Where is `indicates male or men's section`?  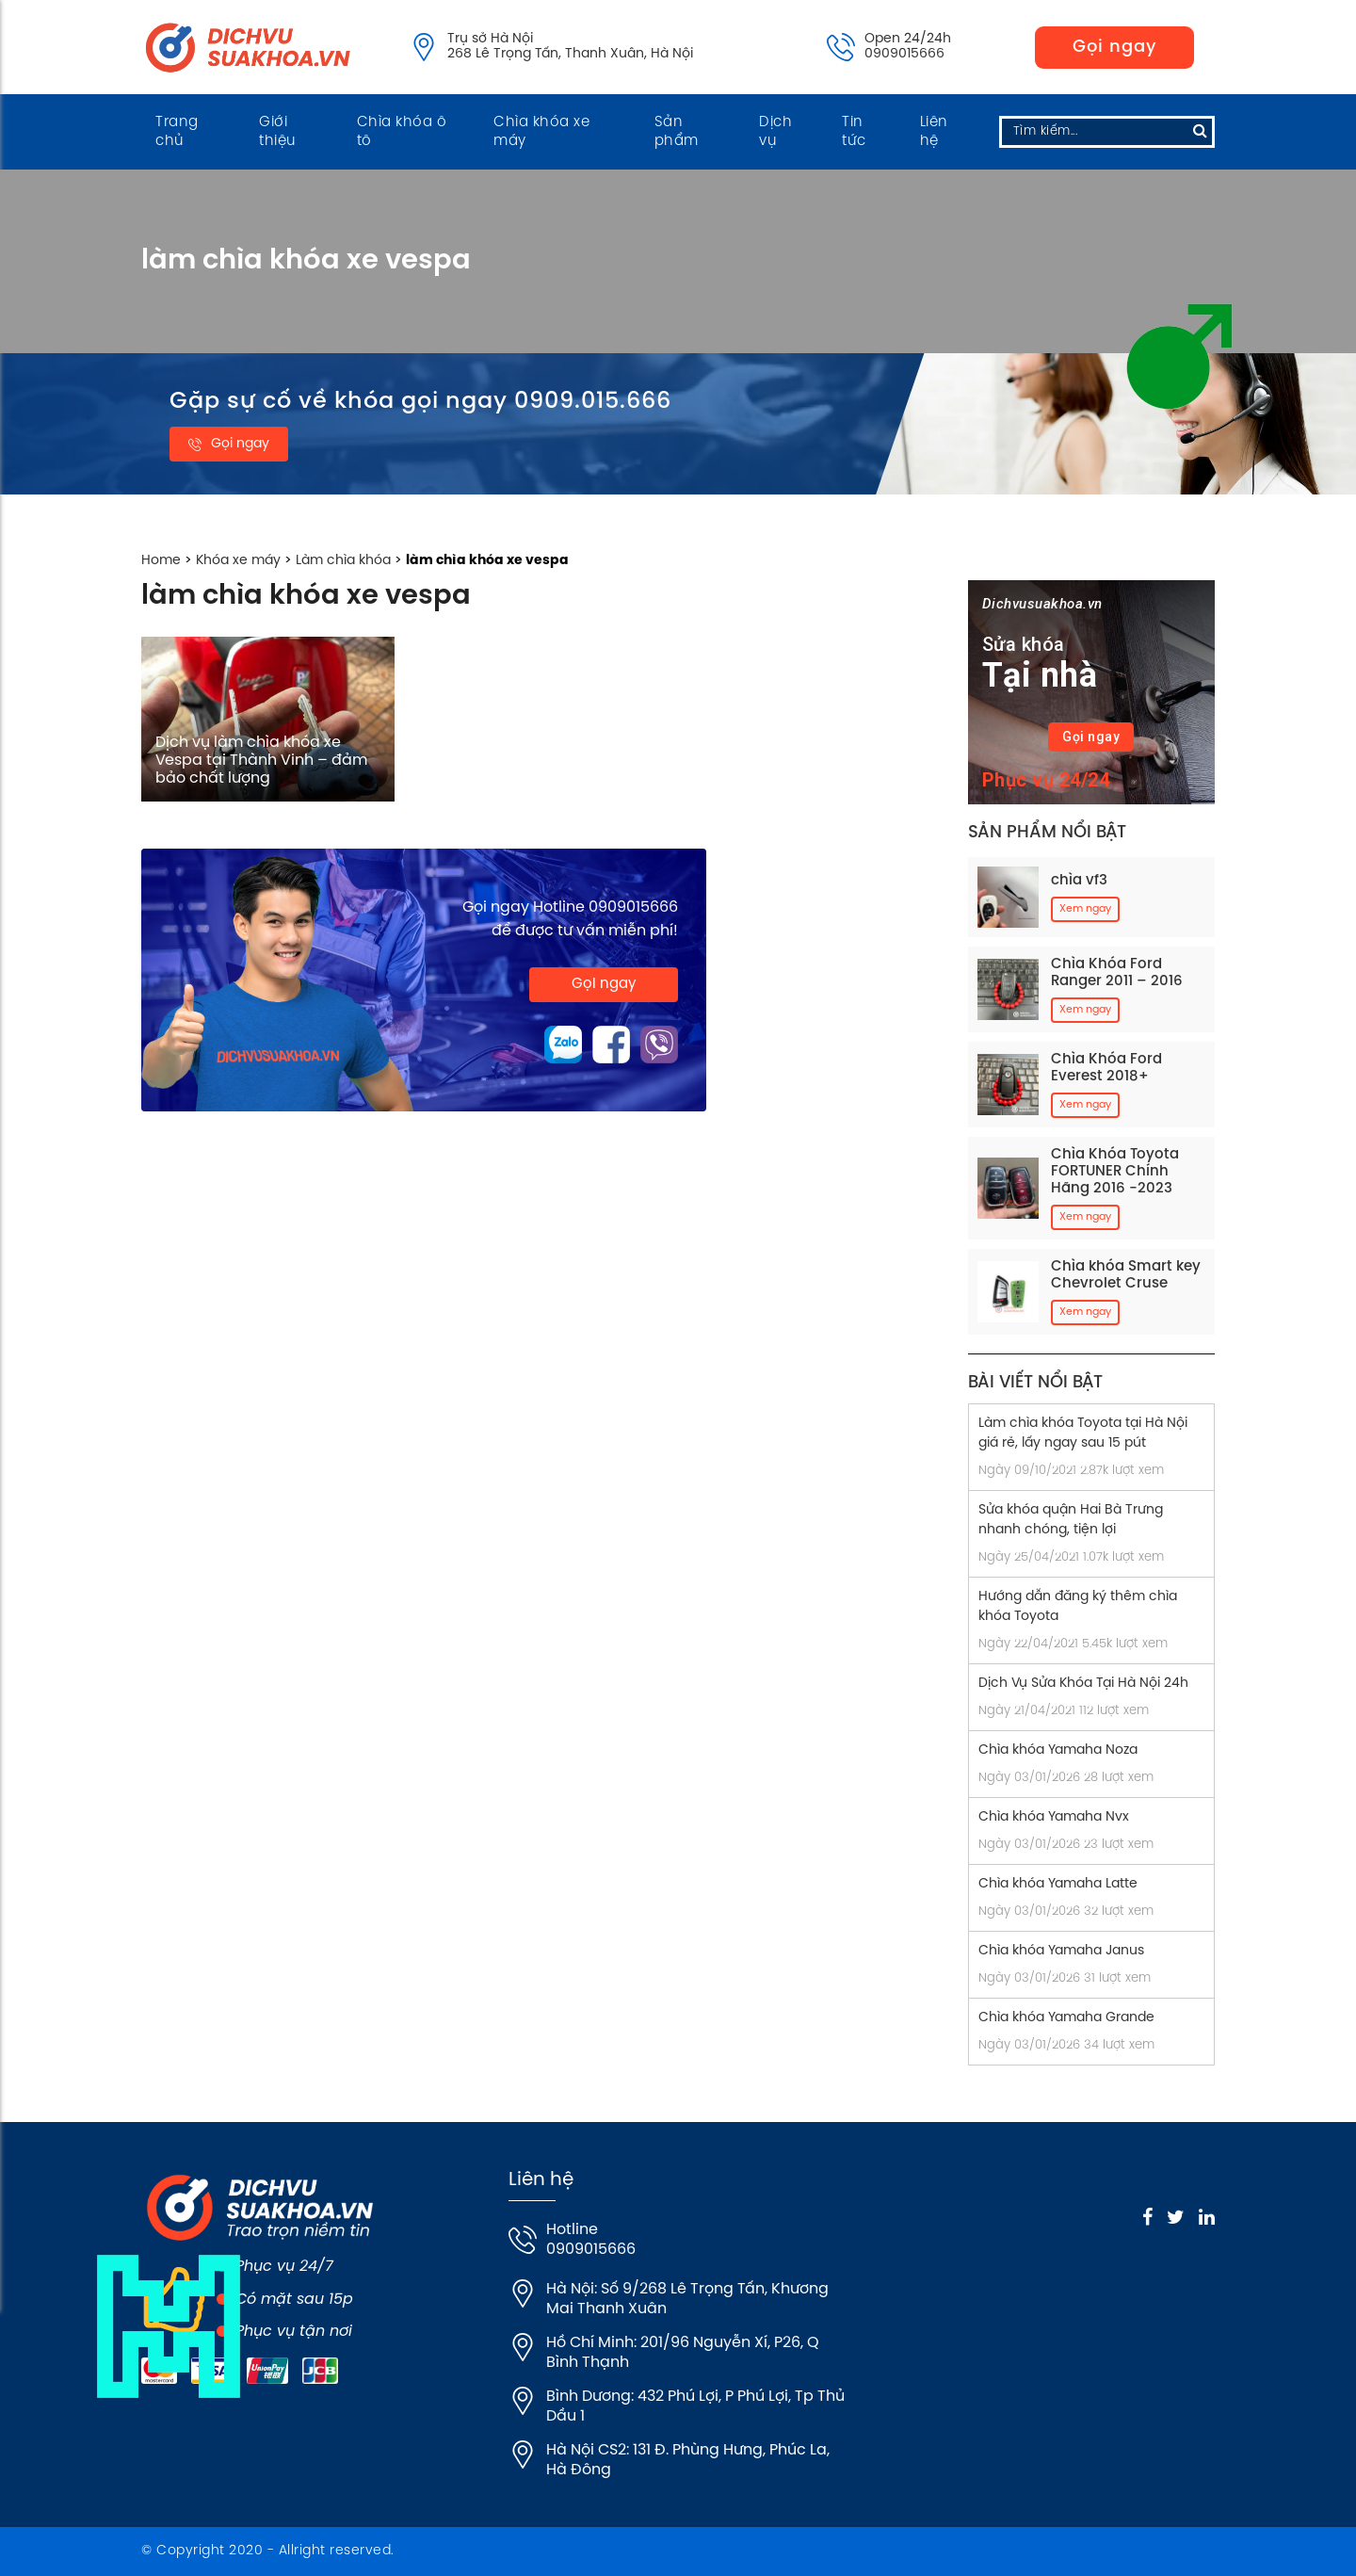 indicates male or men's section is located at coordinates (1176, 353).